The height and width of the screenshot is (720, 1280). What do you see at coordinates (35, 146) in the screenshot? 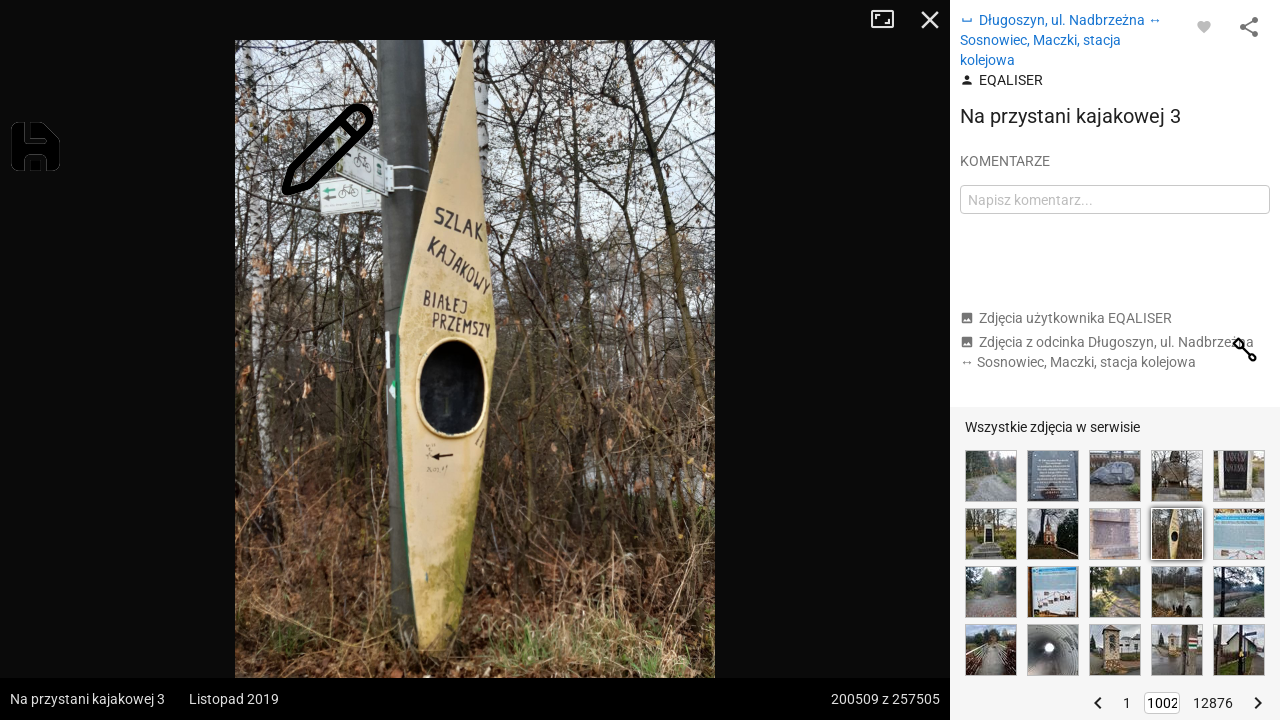
I see `save current file or document` at bounding box center [35, 146].